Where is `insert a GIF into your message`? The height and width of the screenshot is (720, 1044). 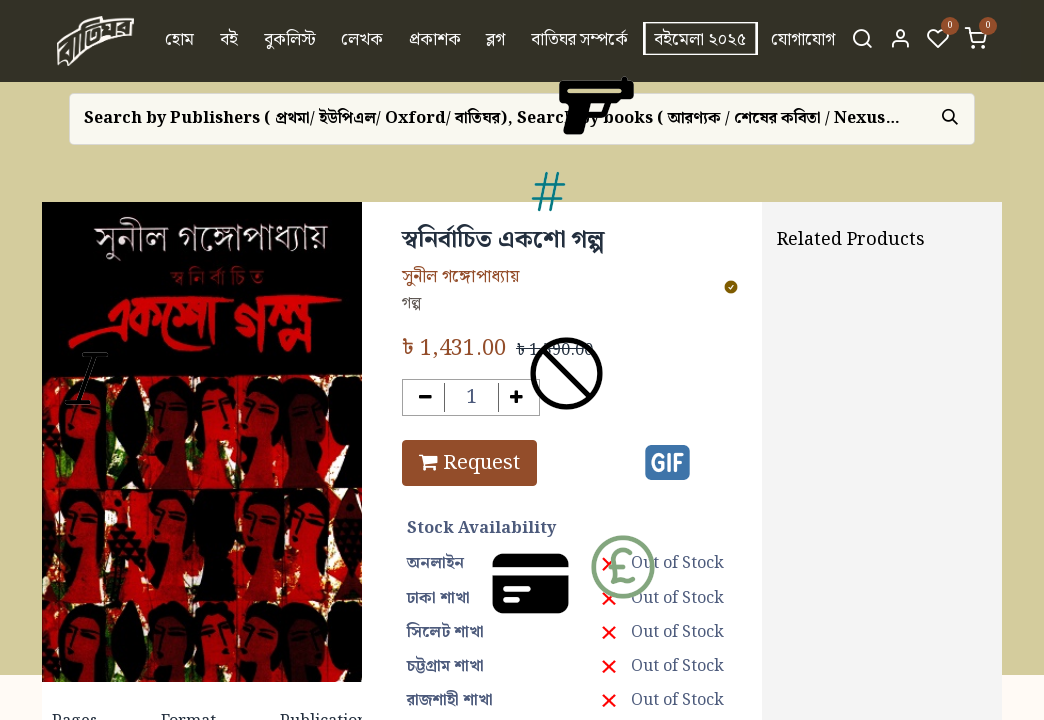
insert a GIF into your message is located at coordinates (667, 462).